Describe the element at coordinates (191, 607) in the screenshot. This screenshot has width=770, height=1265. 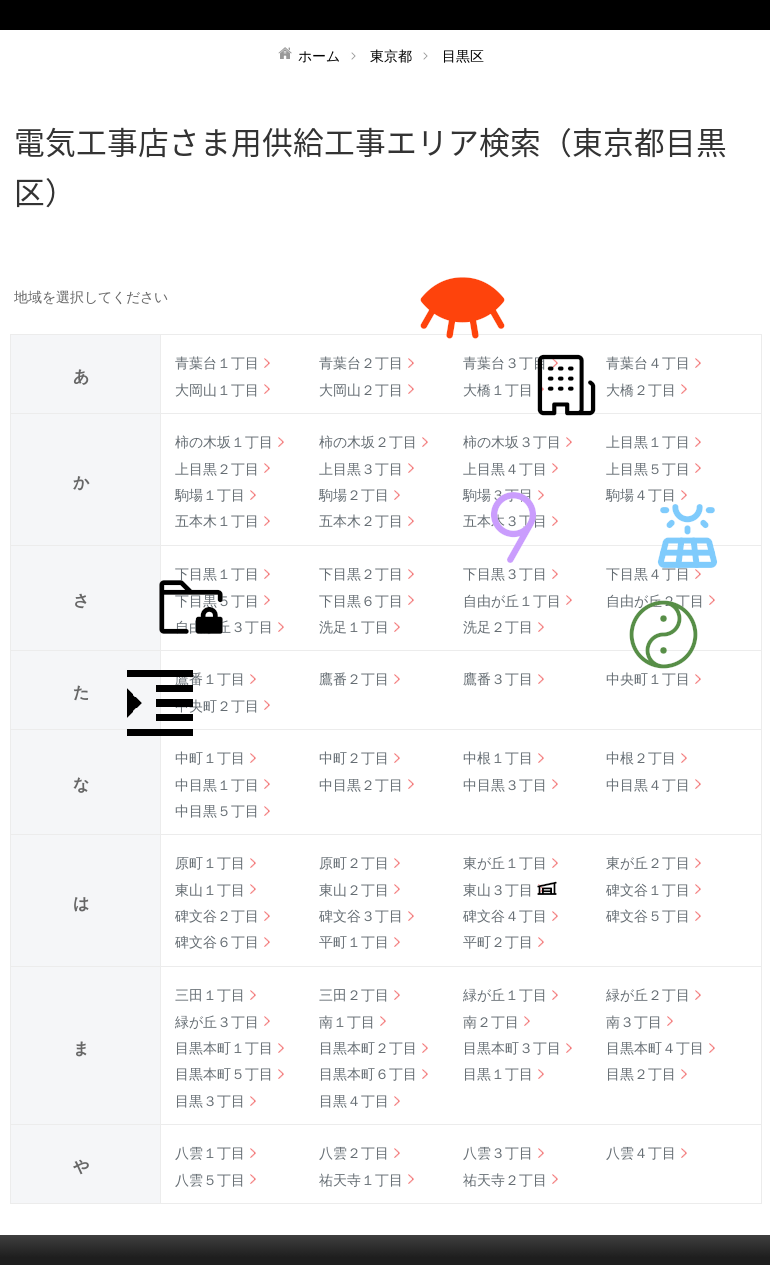
I see `access a password-protected folder` at that location.